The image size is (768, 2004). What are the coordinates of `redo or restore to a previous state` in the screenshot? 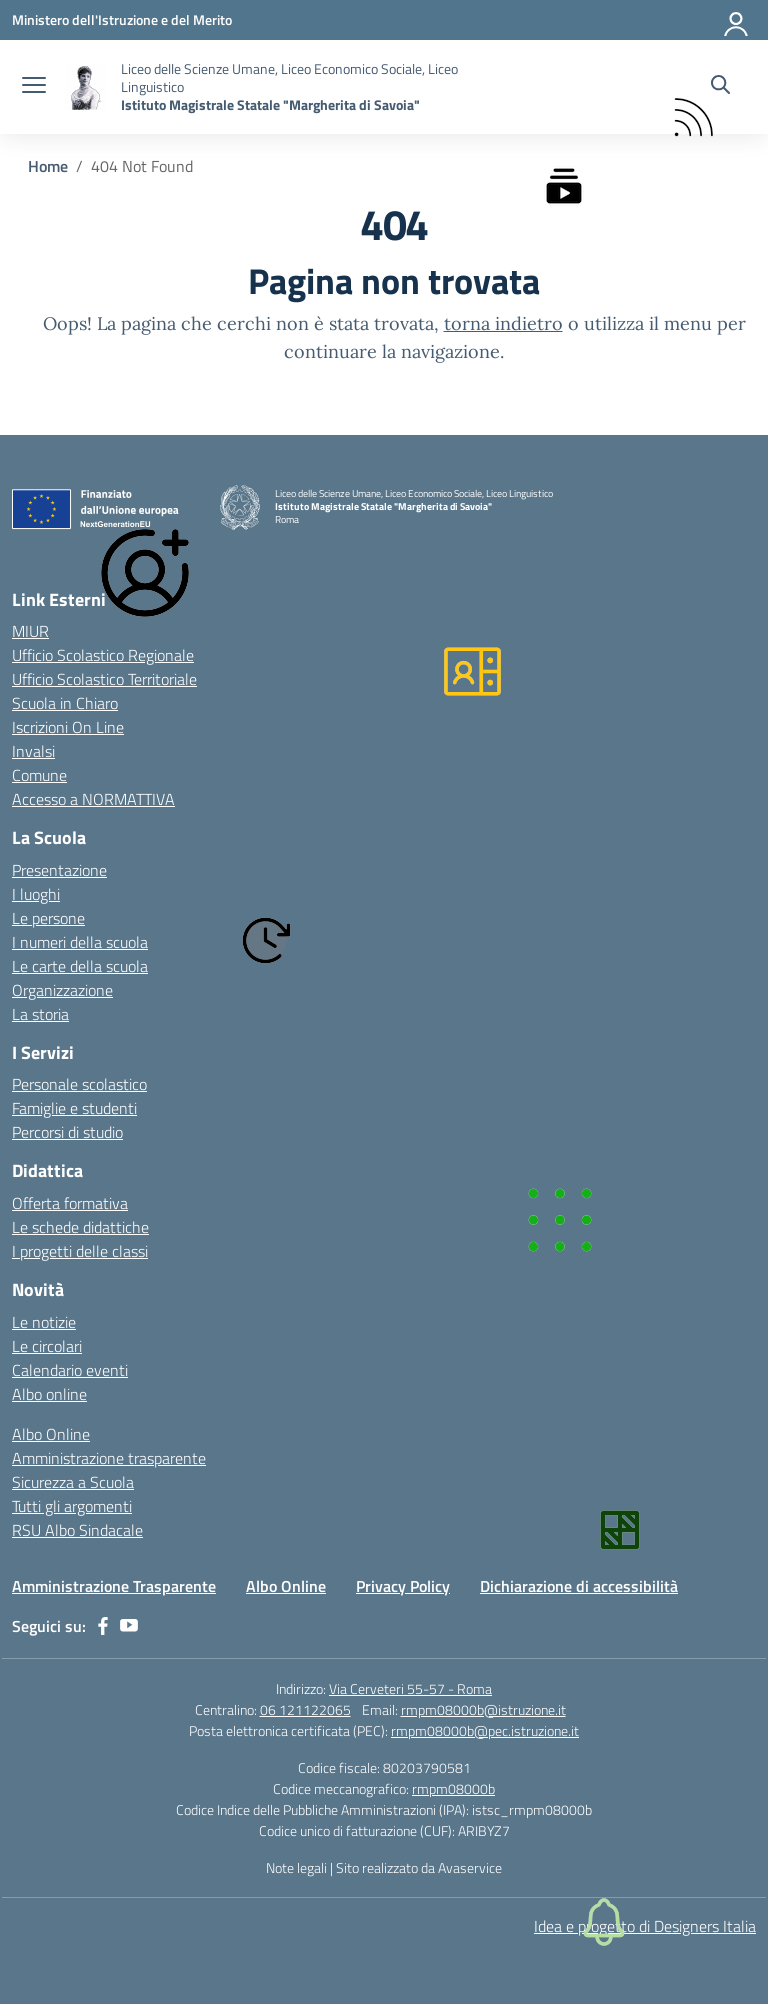 It's located at (265, 940).